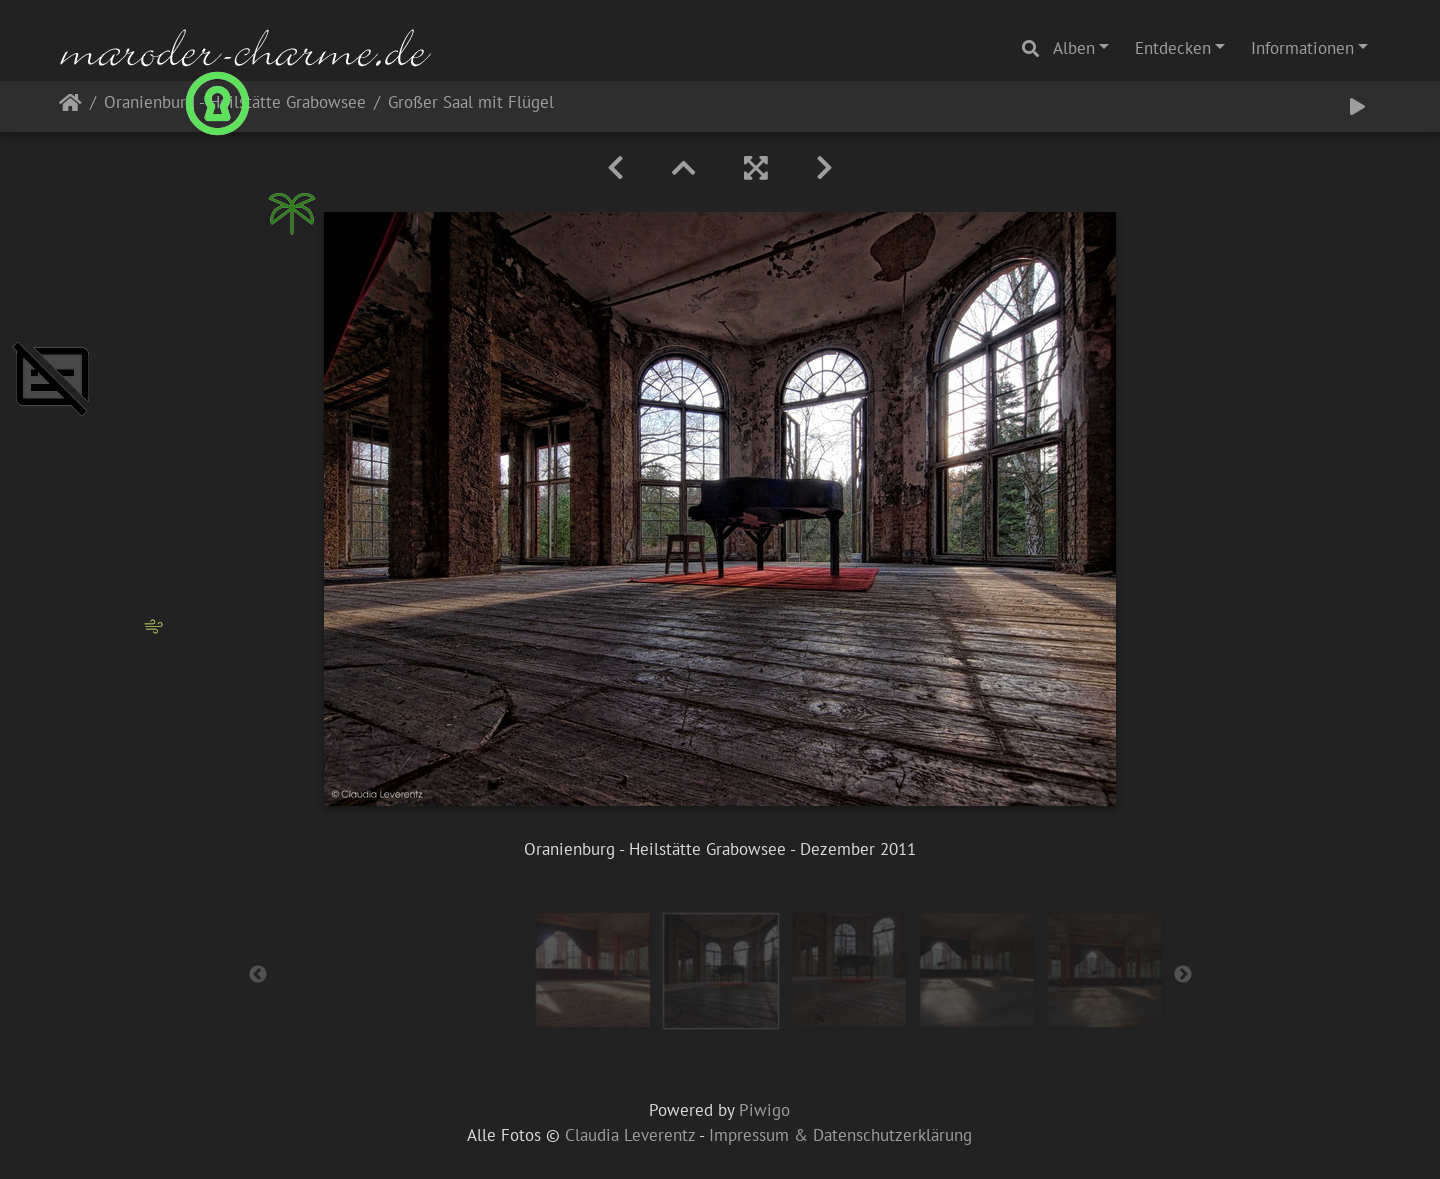 The image size is (1440, 1179). Describe the element at coordinates (217, 103) in the screenshot. I see `access secure or locked content` at that location.